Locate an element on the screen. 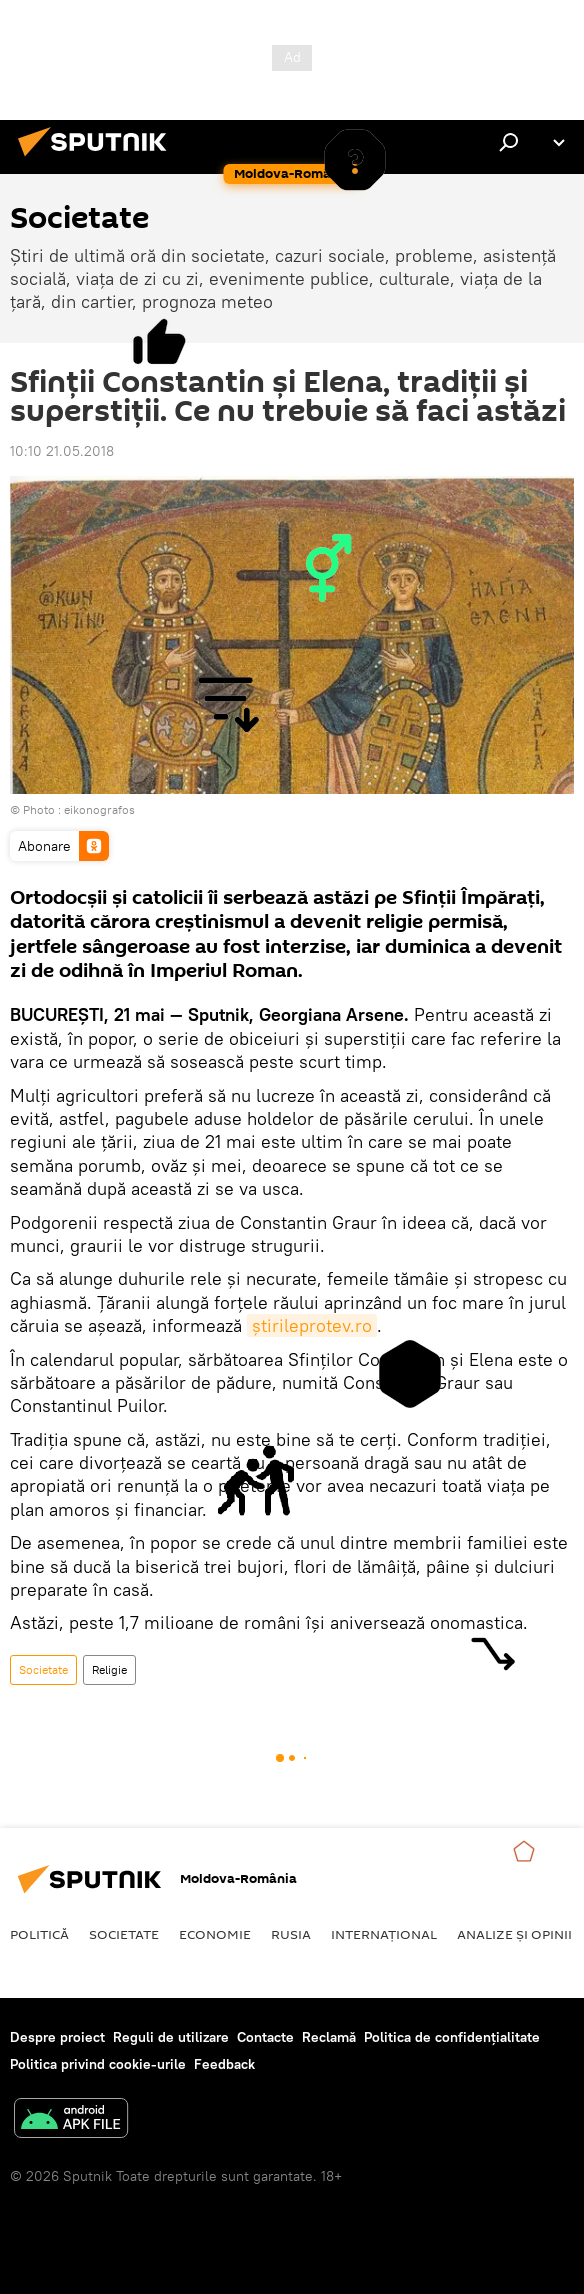  indicates a selected or active state is located at coordinates (410, 1374).